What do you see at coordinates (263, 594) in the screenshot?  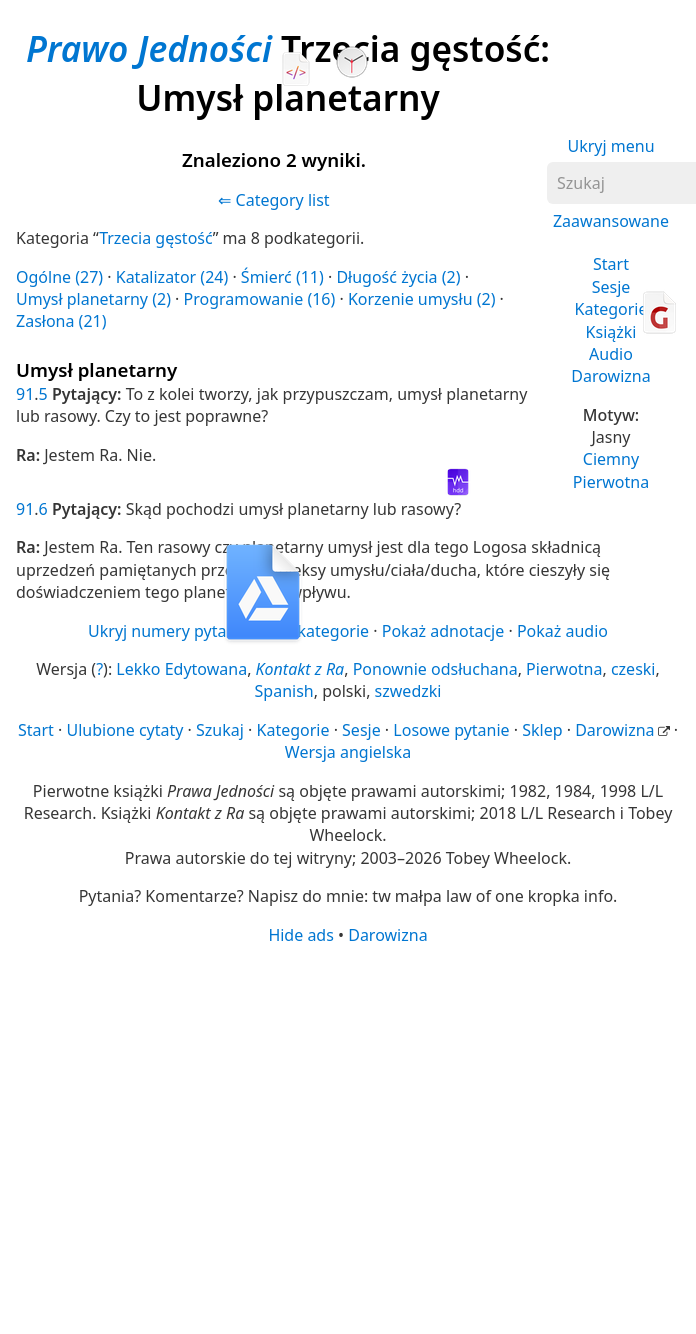 I see `a google drive shortcut or linked file` at bounding box center [263, 594].